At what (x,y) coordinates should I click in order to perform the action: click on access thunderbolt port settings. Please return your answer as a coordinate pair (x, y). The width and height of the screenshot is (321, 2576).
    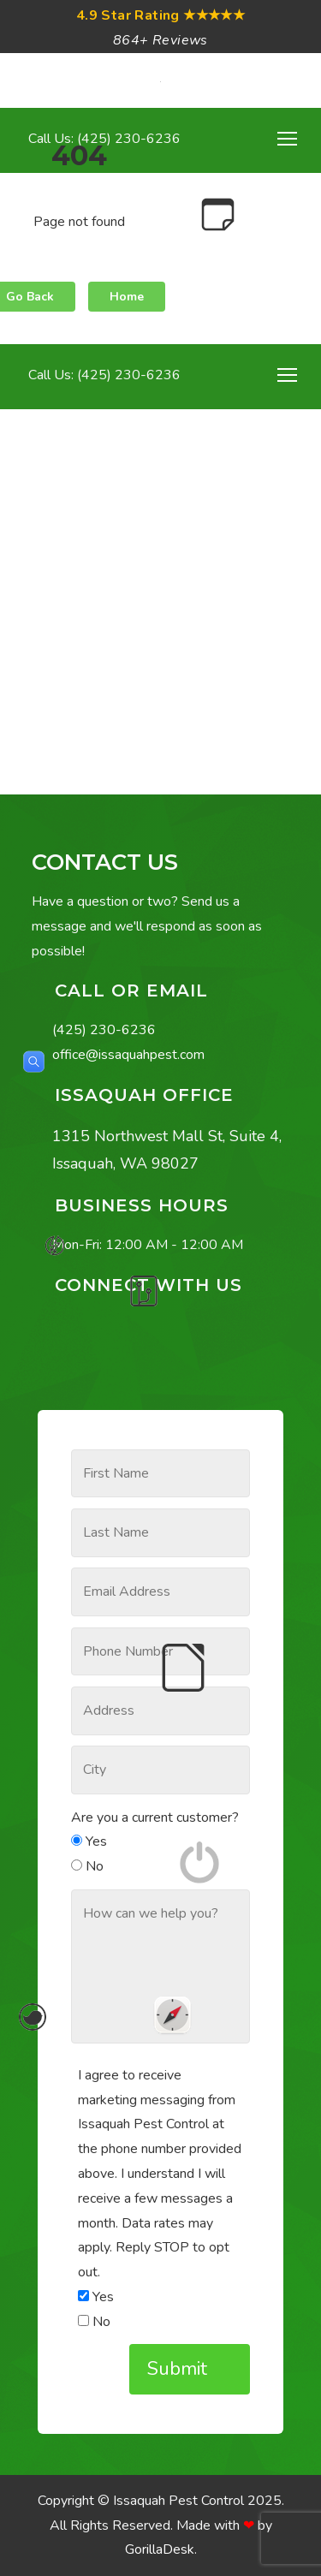
    Looking at the image, I should click on (55, 1246).